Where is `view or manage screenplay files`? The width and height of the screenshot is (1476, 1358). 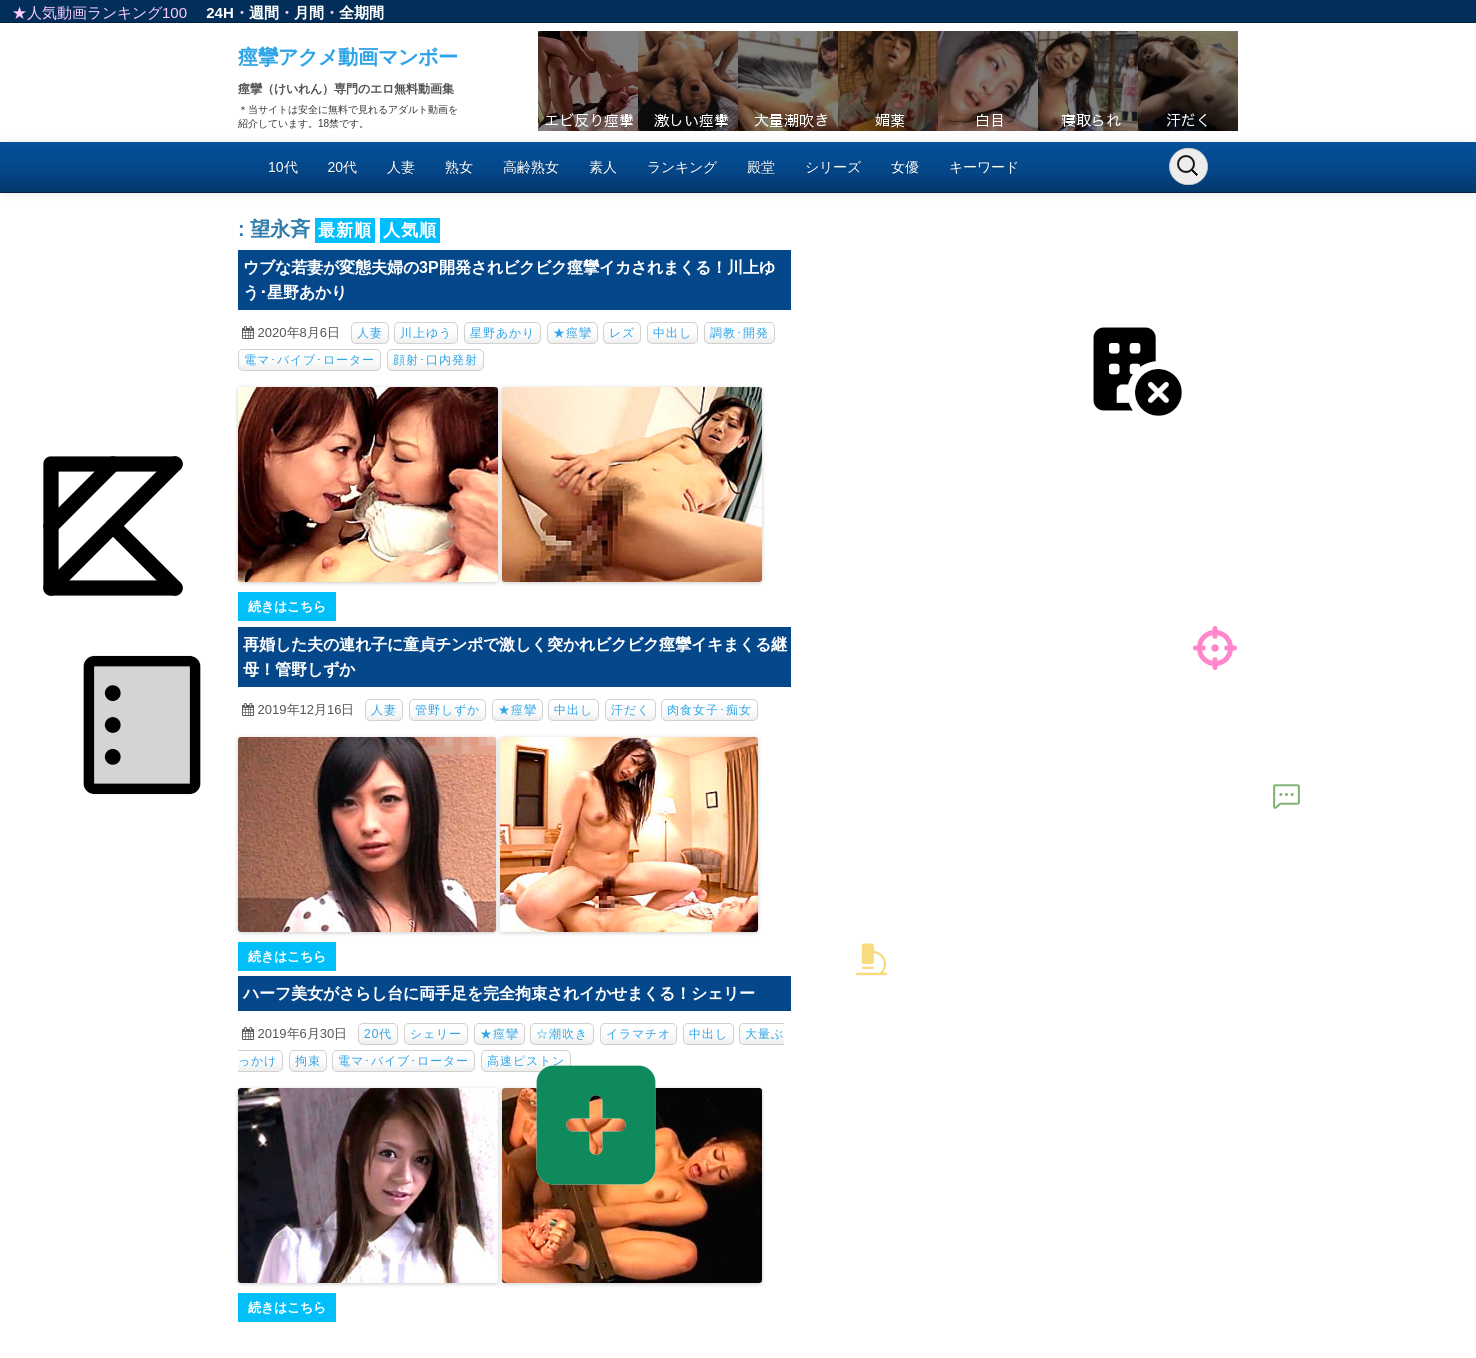 view or manage screenplay files is located at coordinates (142, 725).